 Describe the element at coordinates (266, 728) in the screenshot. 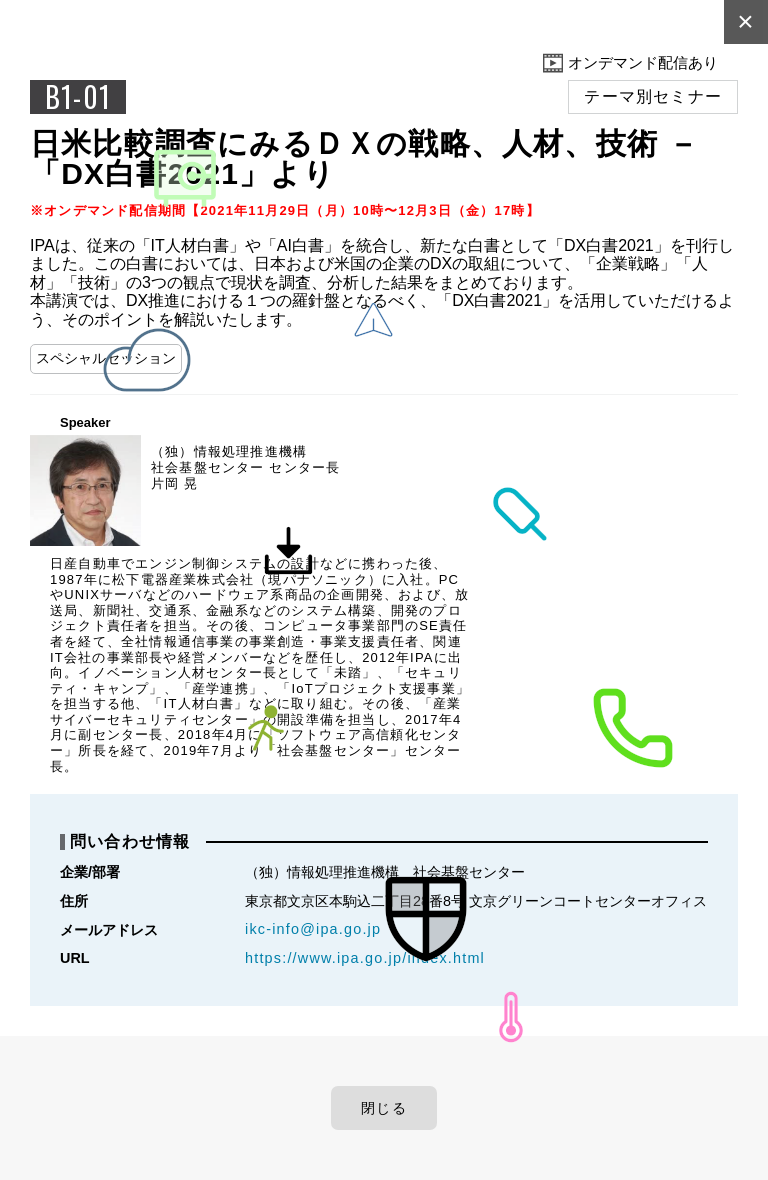

I see `switch to walking directions` at that location.